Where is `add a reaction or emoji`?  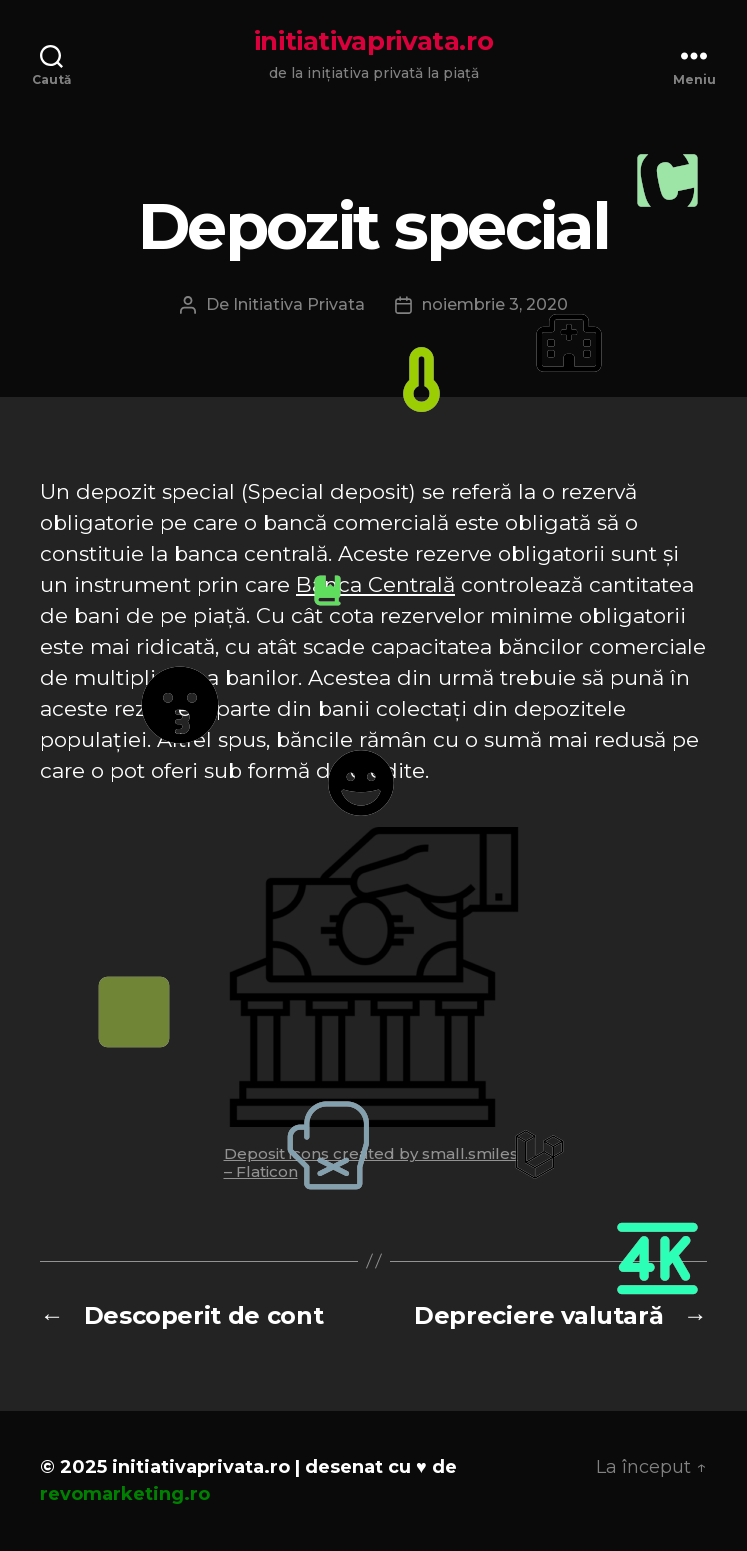 add a reaction or emoji is located at coordinates (361, 783).